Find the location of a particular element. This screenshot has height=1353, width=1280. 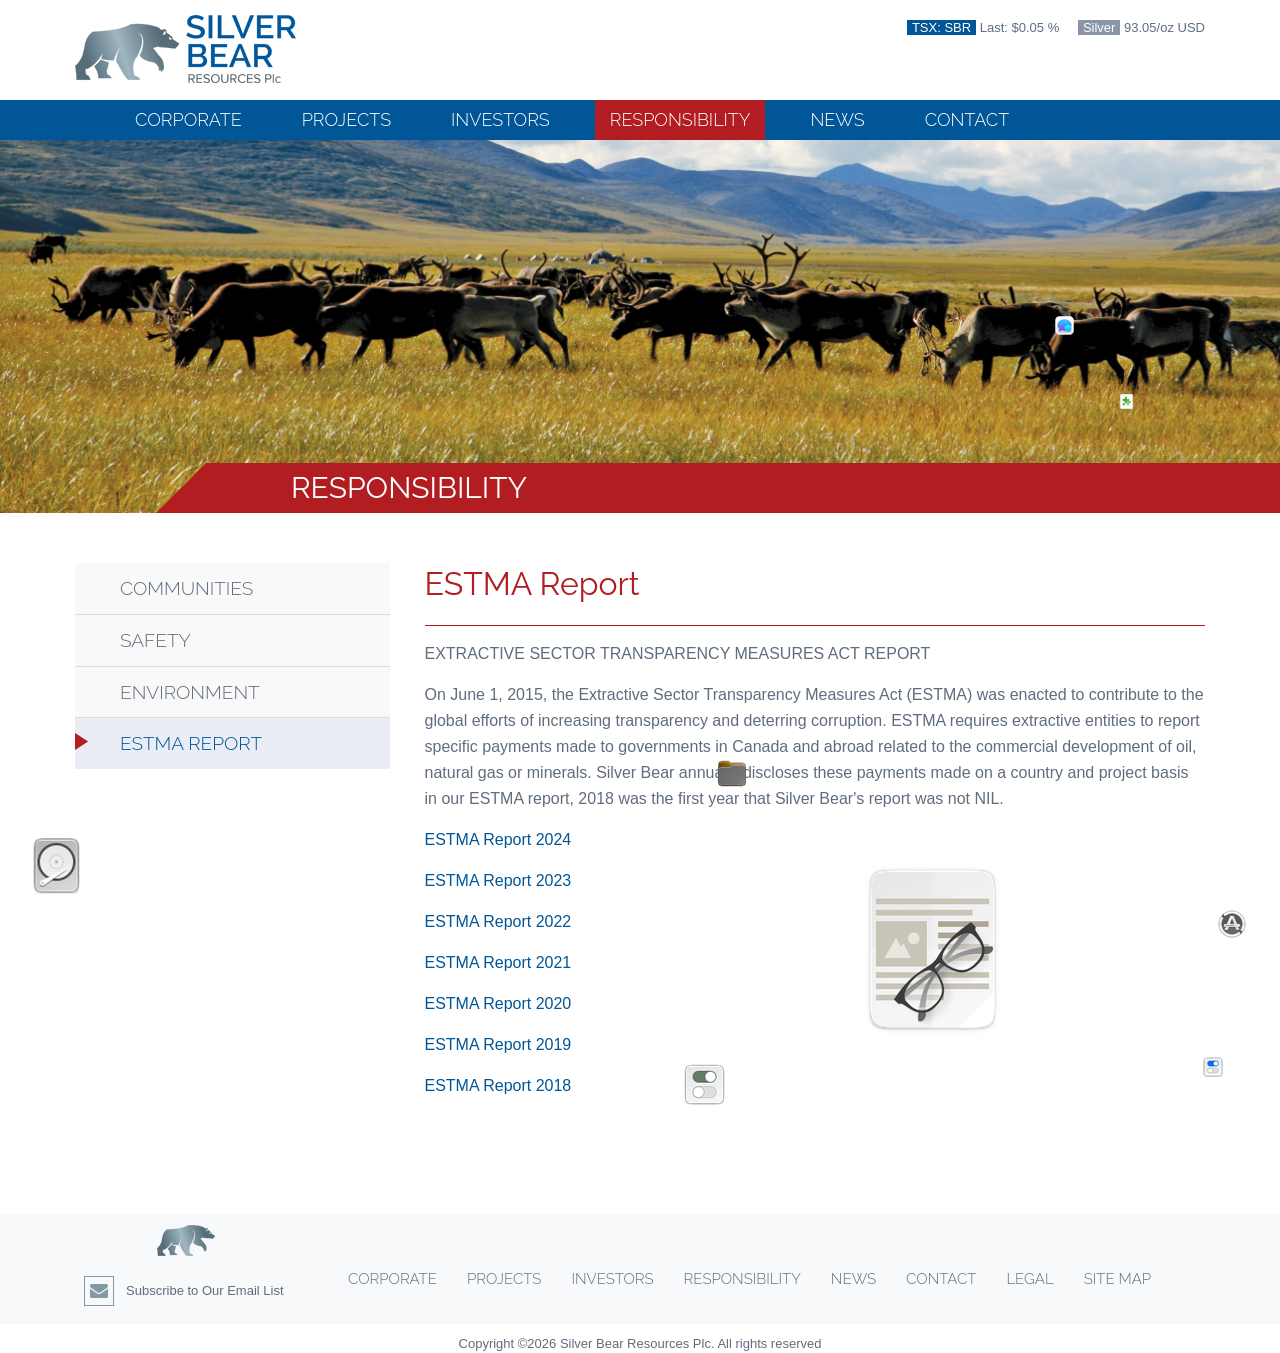

open the software updater application is located at coordinates (1232, 924).